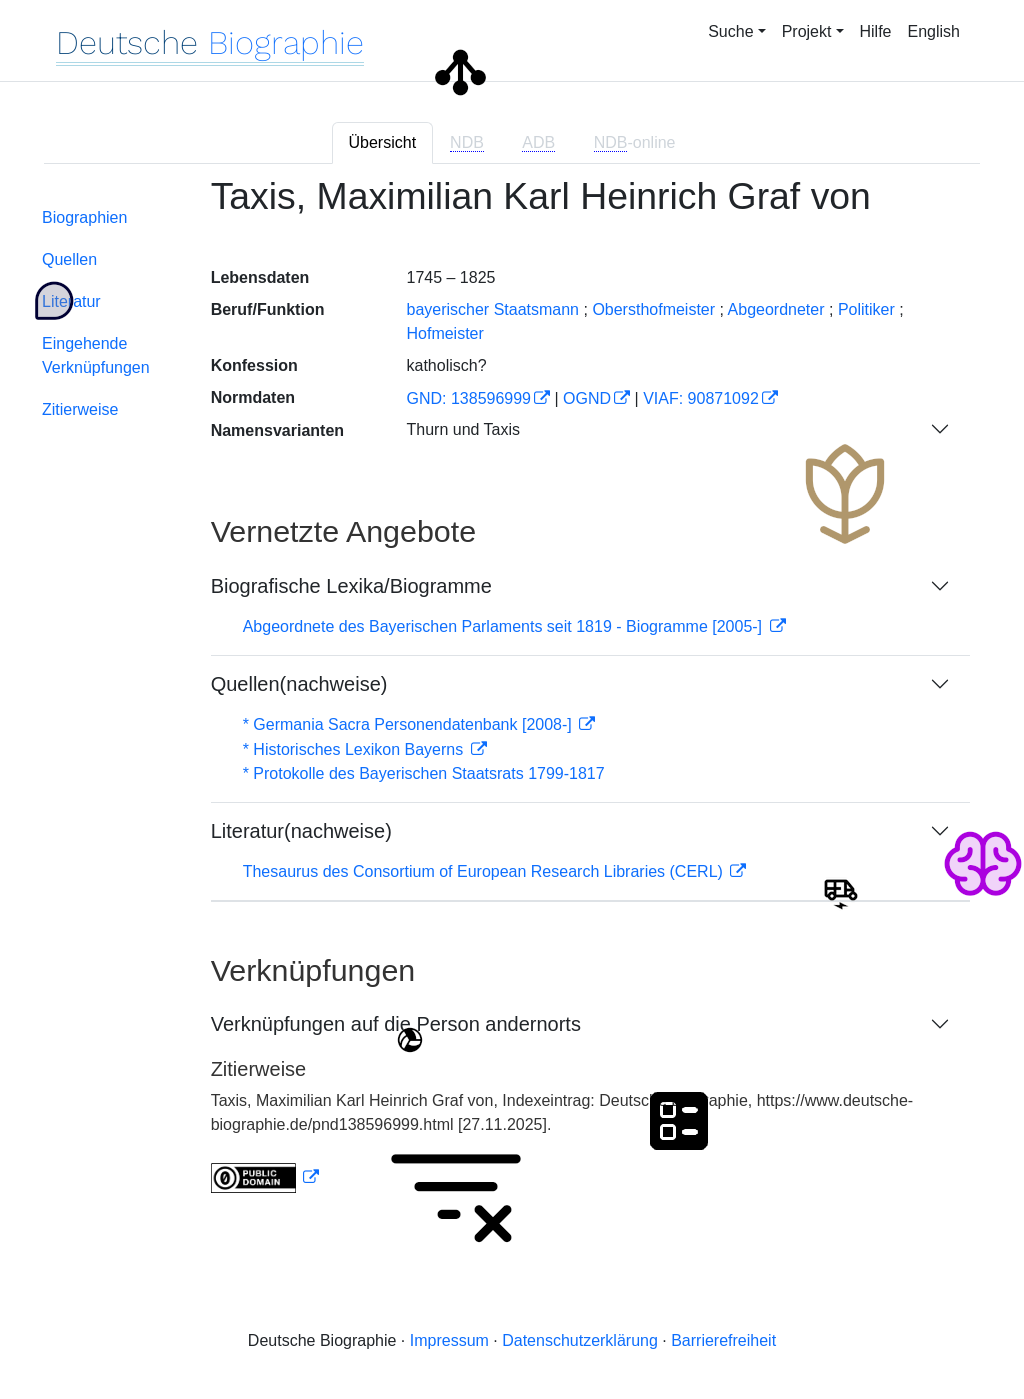 The image size is (1024, 1399). What do you see at coordinates (456, 1182) in the screenshot?
I see `clear all active filters` at bounding box center [456, 1182].